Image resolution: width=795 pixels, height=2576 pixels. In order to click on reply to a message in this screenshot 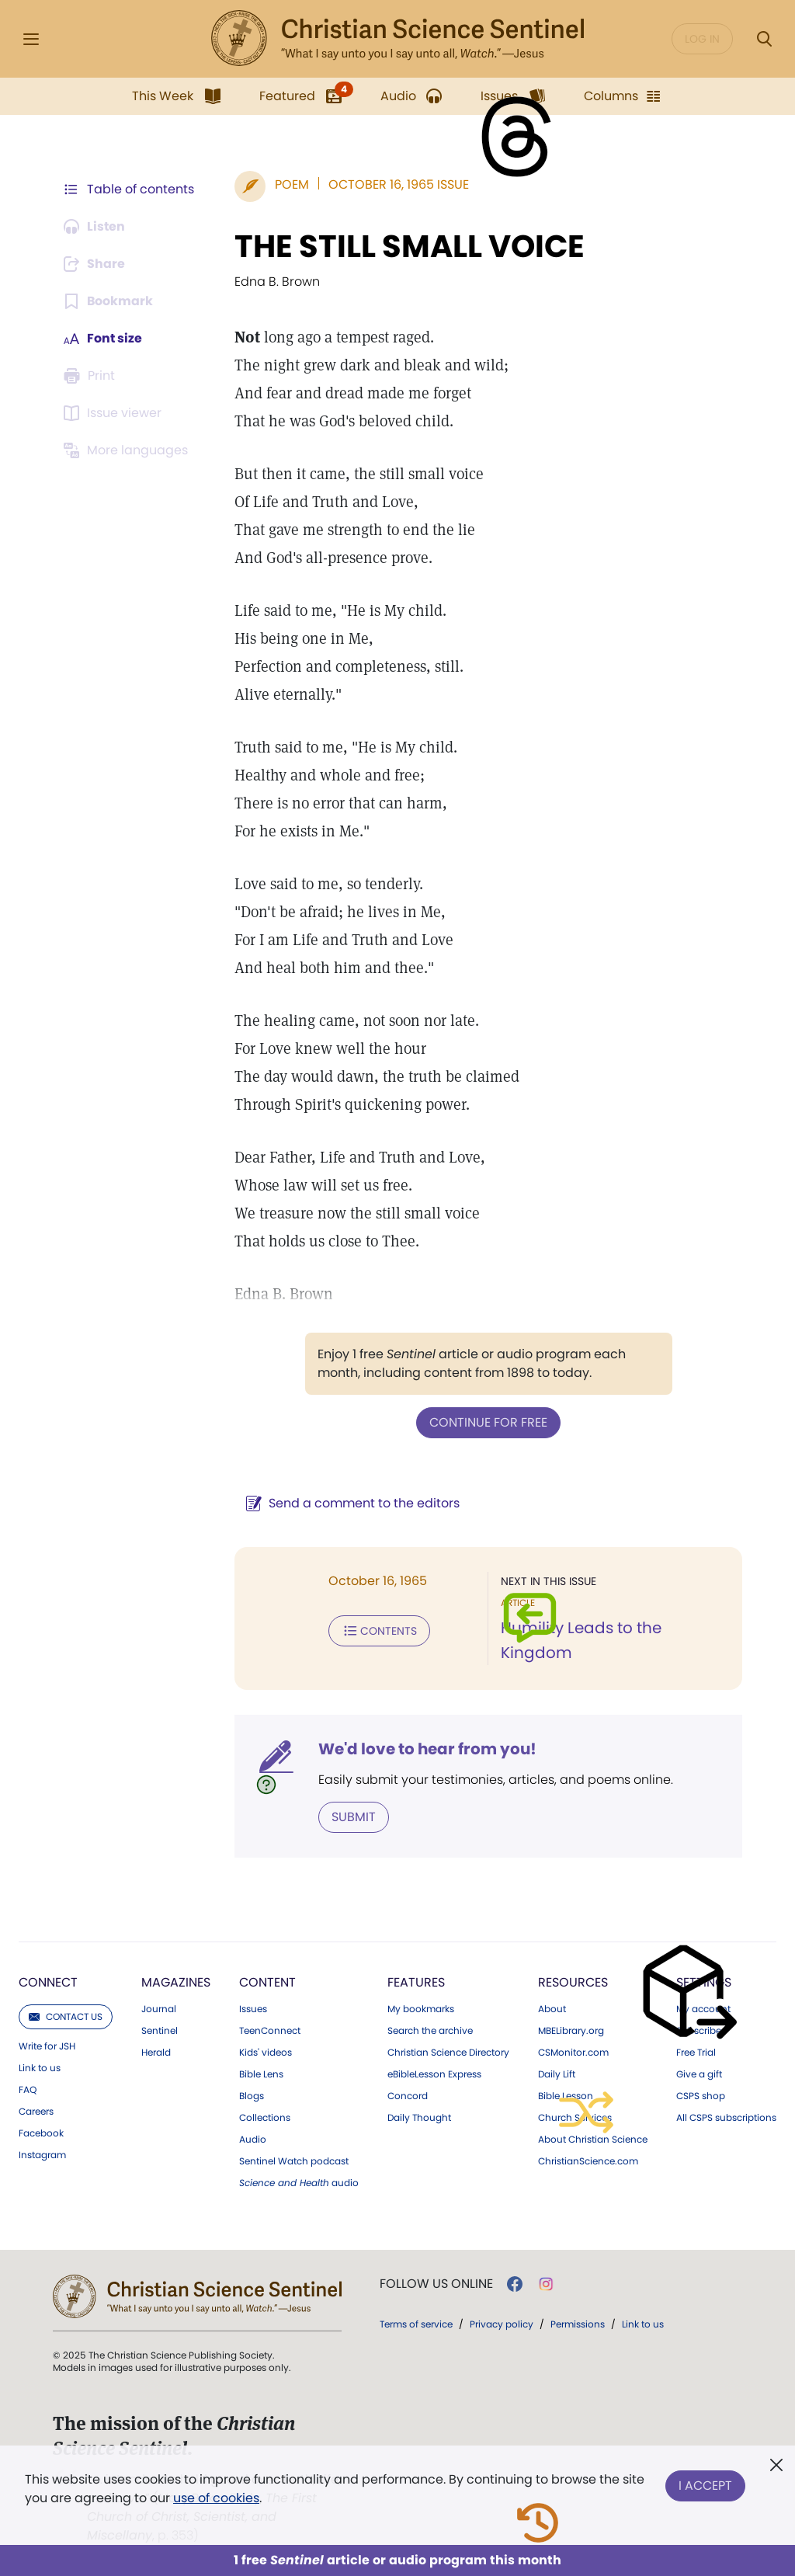, I will do `click(529, 1616)`.